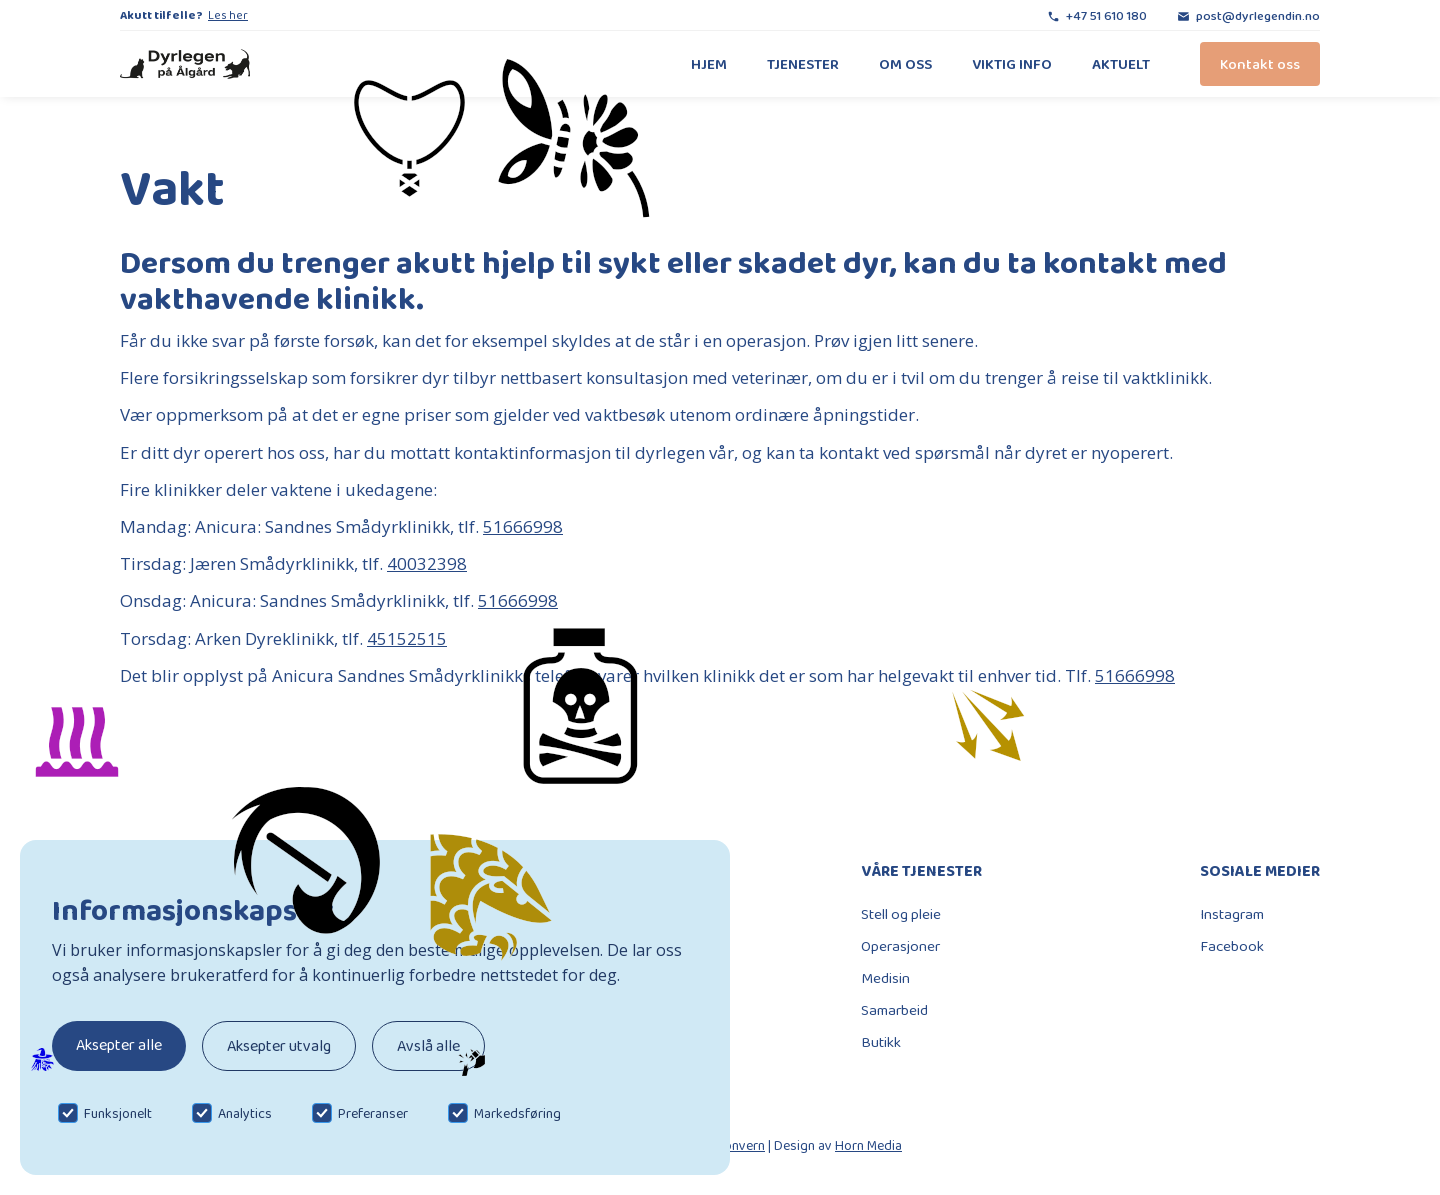 This screenshot has height=1195, width=1440. I want to click on poison or toxic item in game inventory, so click(579, 705).